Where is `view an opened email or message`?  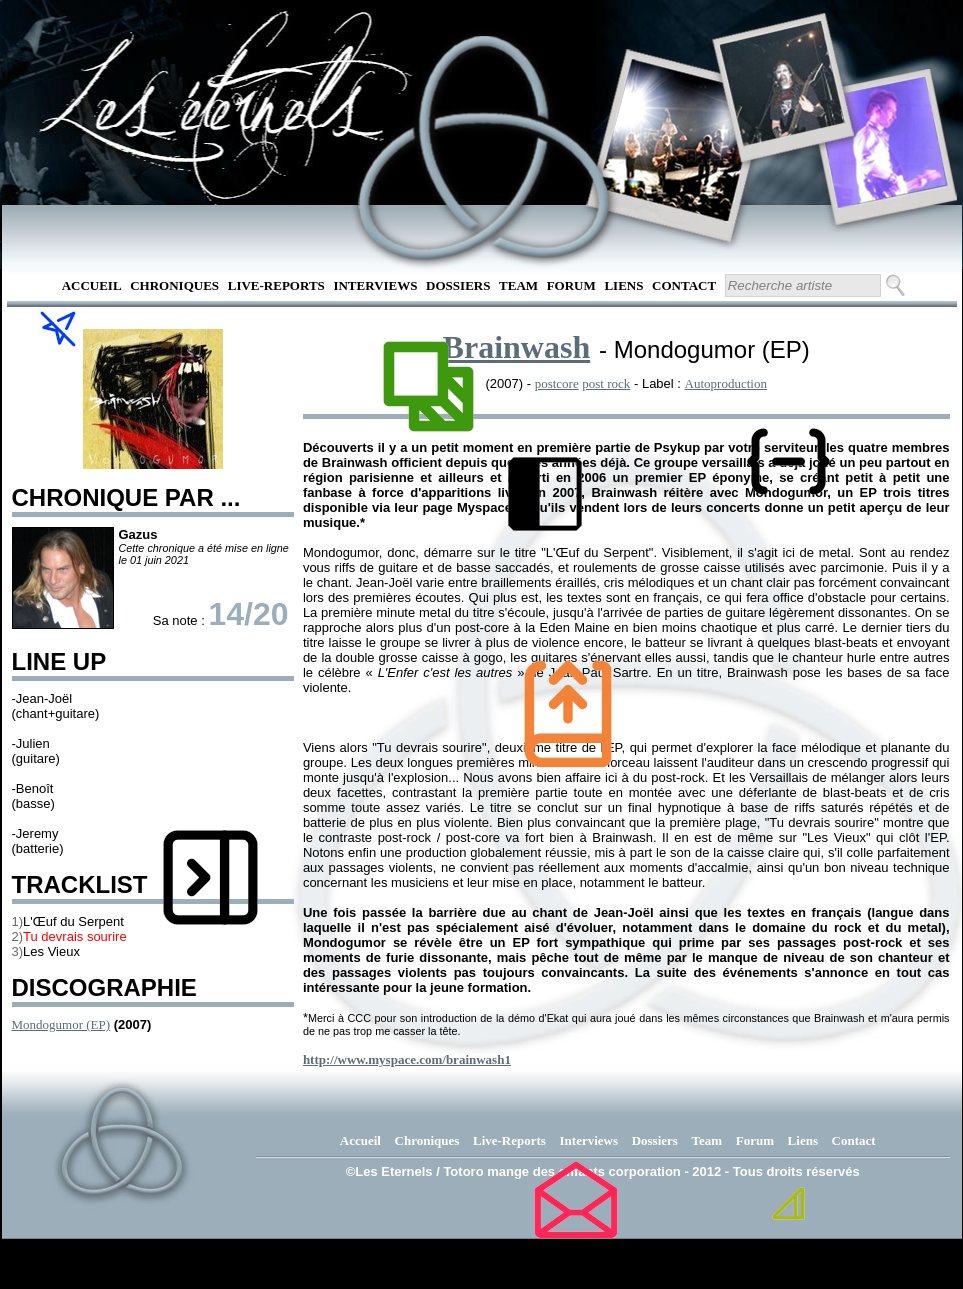 view an opened email or message is located at coordinates (576, 1203).